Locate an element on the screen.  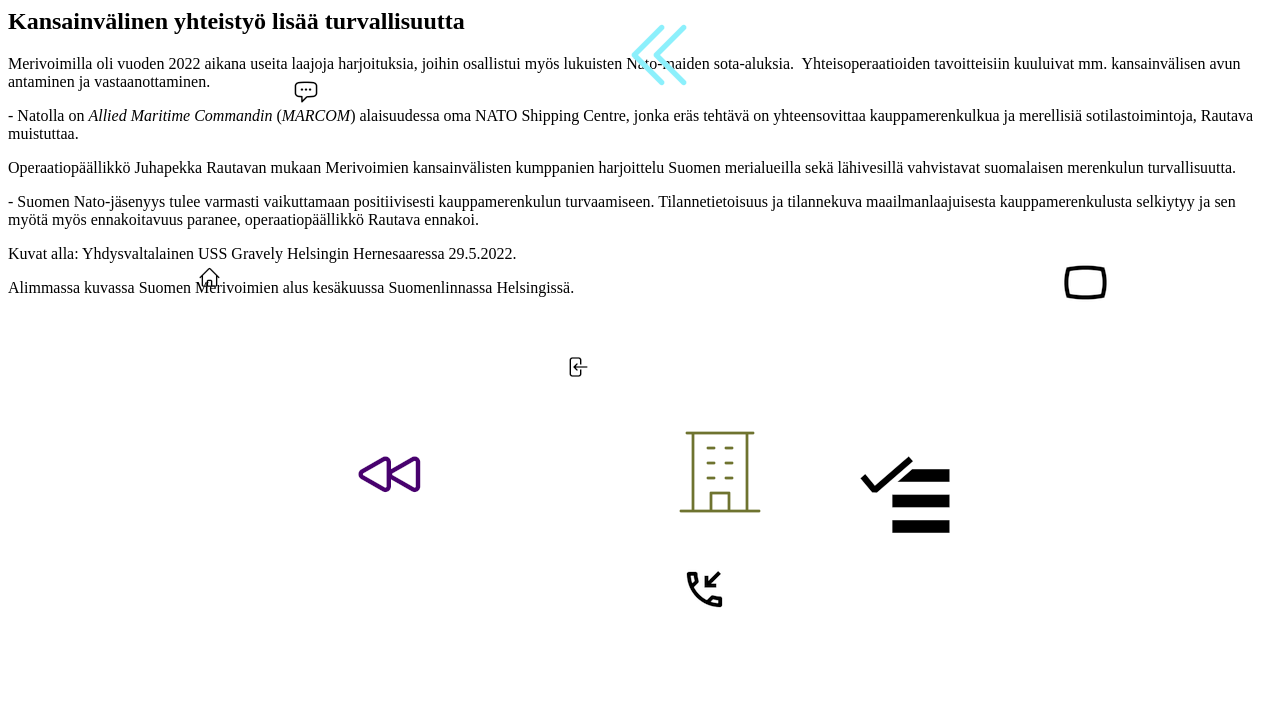
navigate to home screen is located at coordinates (209, 277).